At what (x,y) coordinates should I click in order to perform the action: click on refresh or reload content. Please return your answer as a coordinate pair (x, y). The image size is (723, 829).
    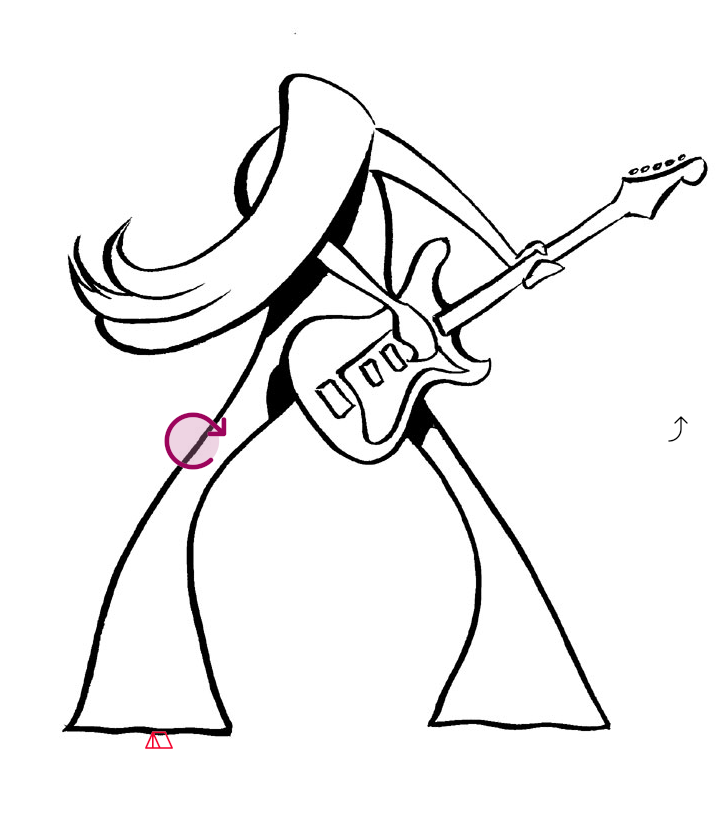
    Looking at the image, I should click on (193, 441).